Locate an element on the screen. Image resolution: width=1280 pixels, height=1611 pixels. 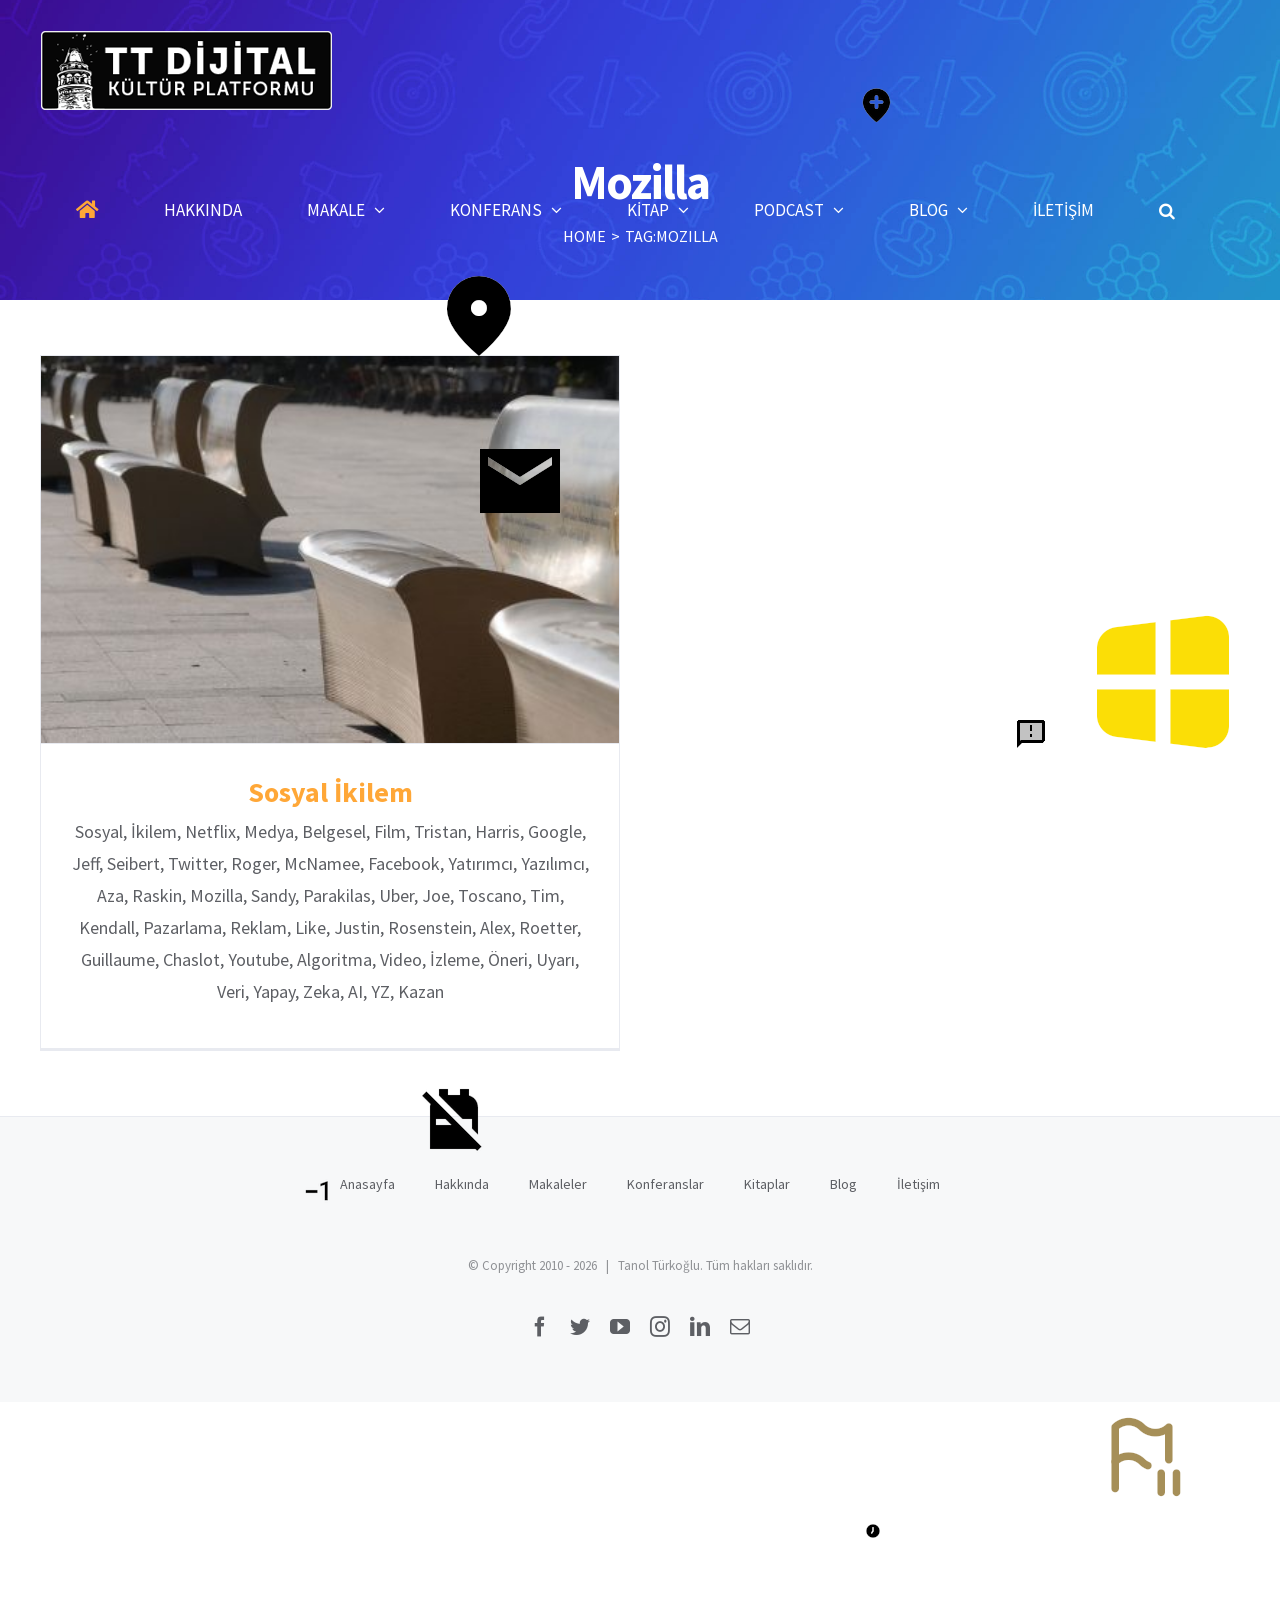
view location on map is located at coordinates (479, 316).